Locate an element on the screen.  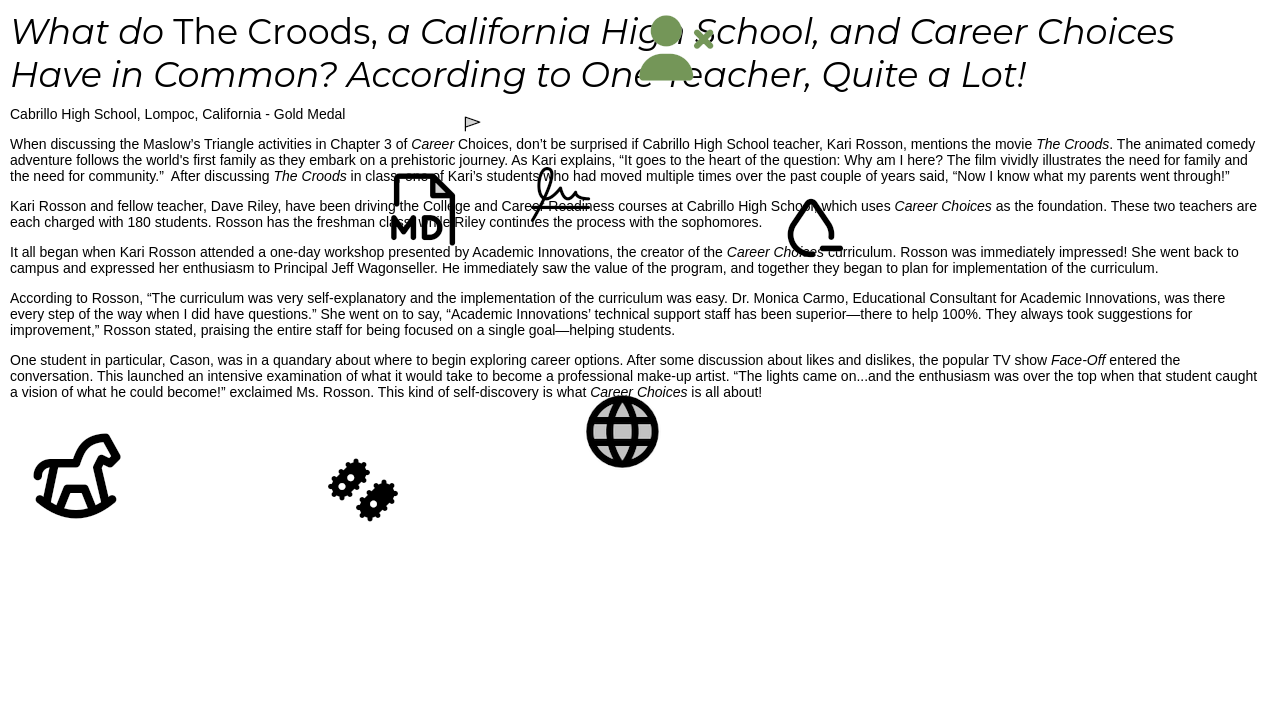
access kids or children's section is located at coordinates (76, 476).